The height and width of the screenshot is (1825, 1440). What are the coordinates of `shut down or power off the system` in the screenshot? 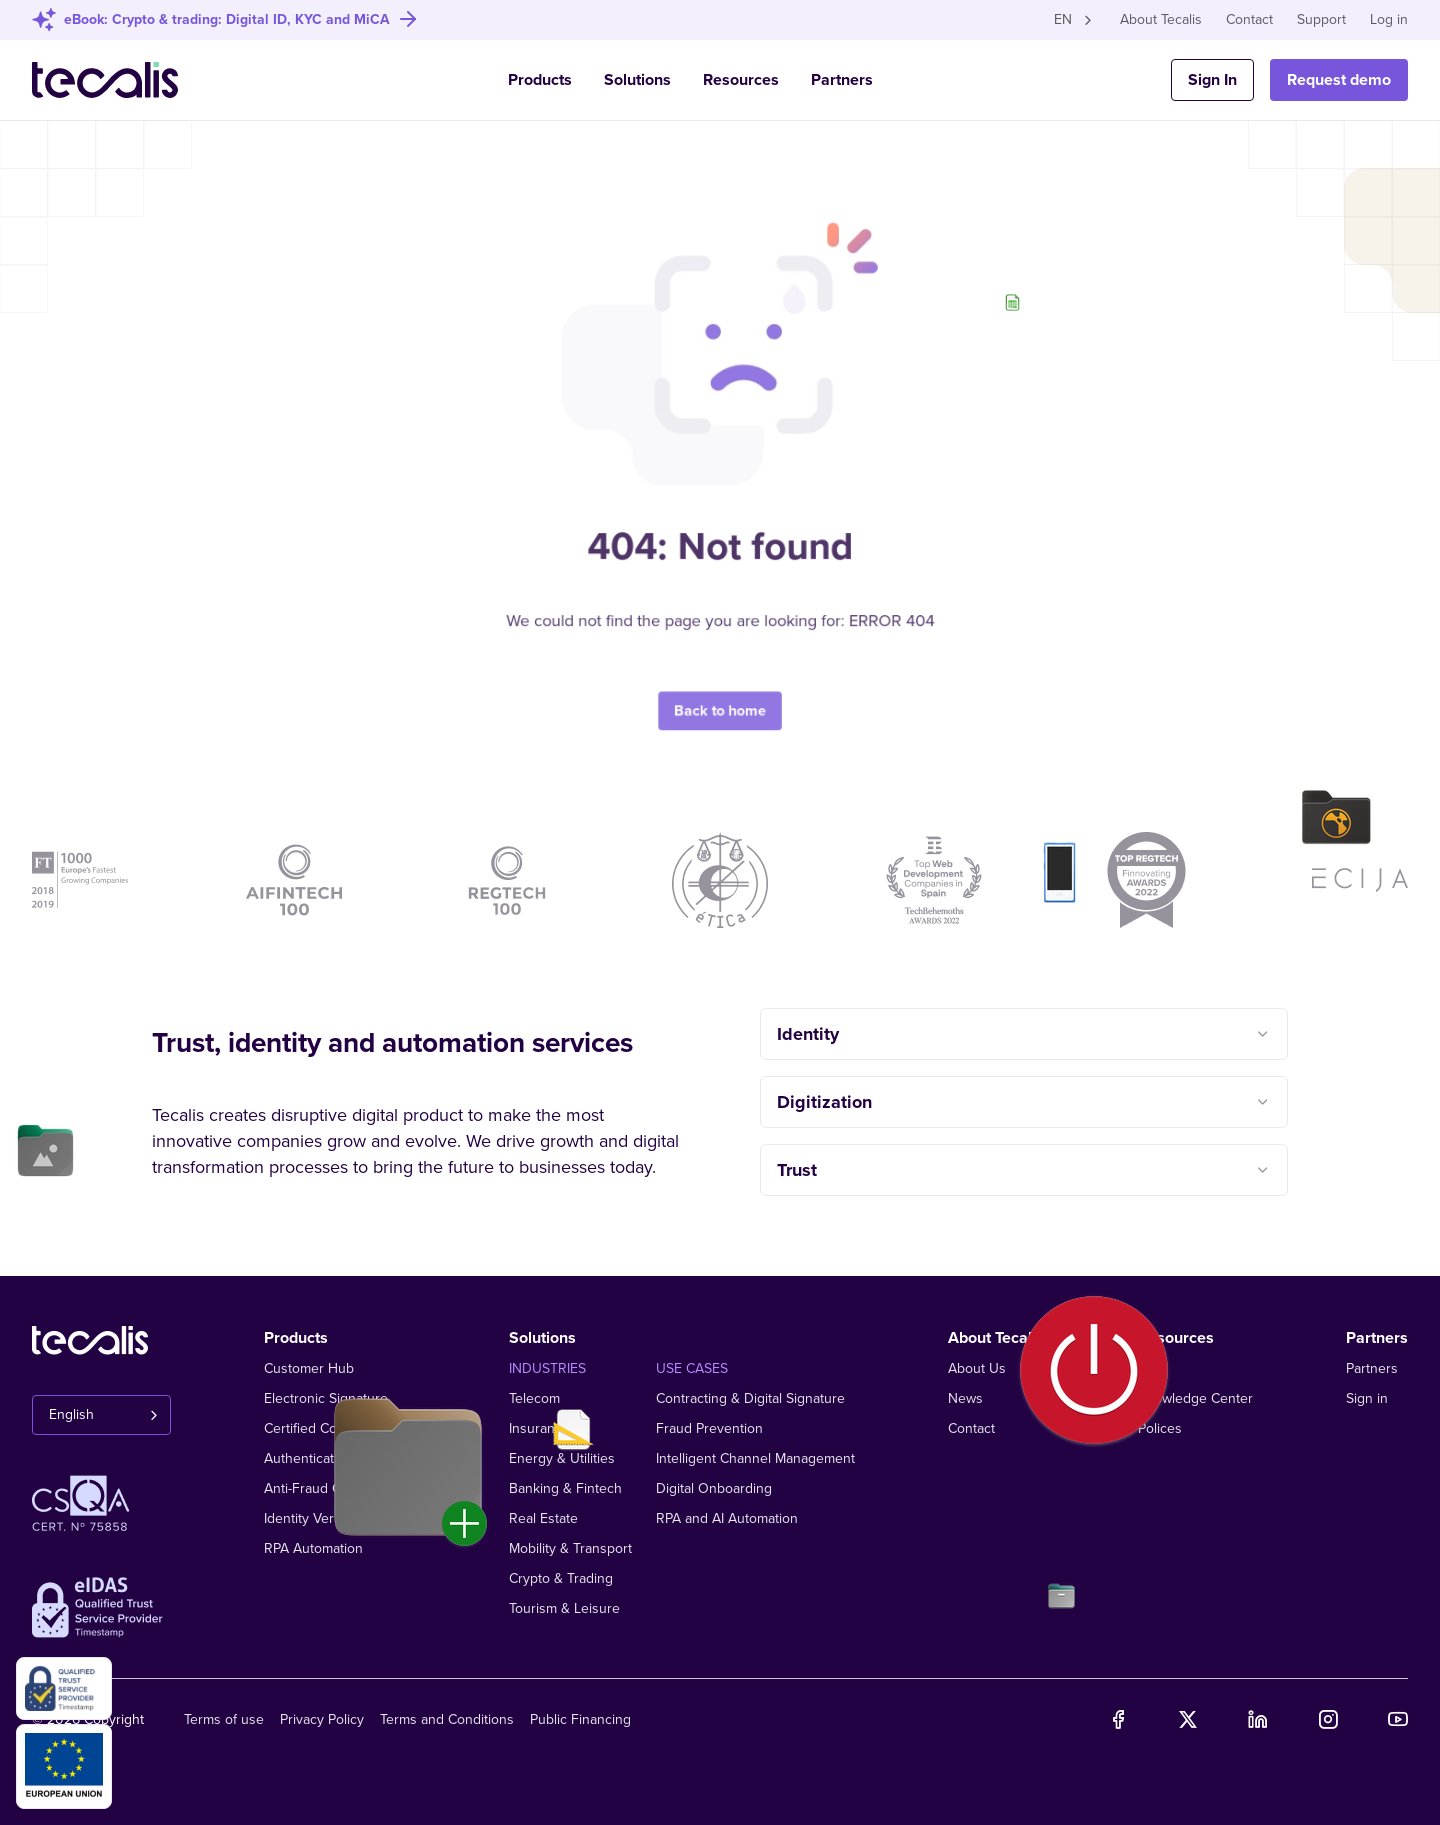 It's located at (1094, 1370).